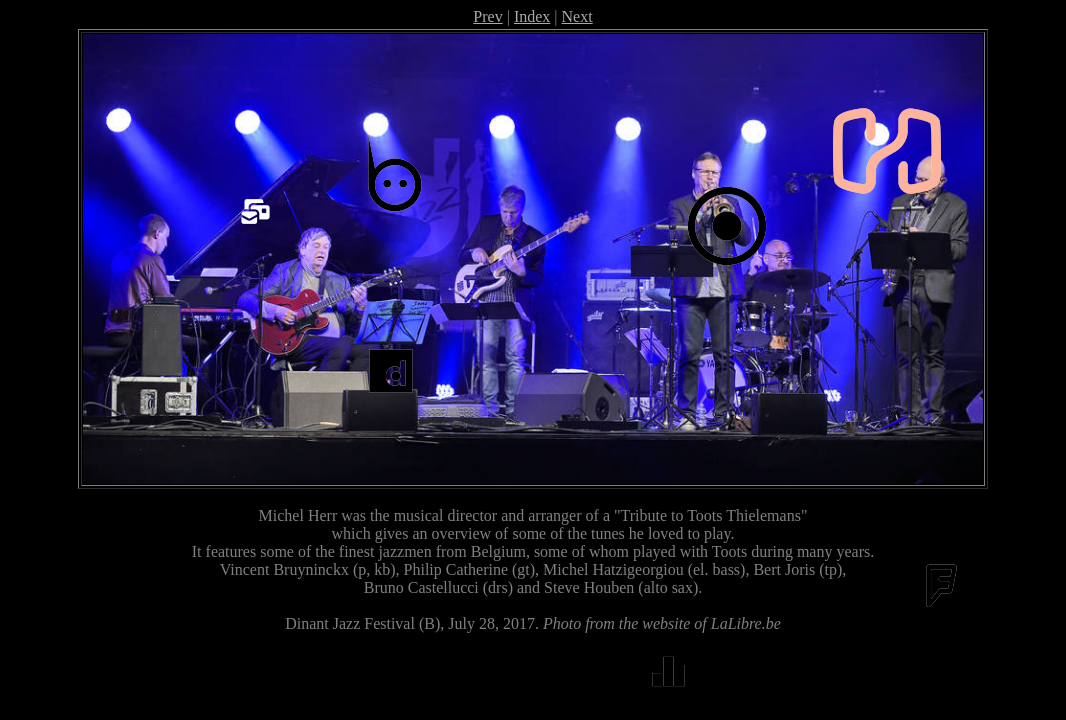 This screenshot has height=720, width=1066. What do you see at coordinates (727, 226) in the screenshot?
I see `select this option (radio button)` at bounding box center [727, 226].